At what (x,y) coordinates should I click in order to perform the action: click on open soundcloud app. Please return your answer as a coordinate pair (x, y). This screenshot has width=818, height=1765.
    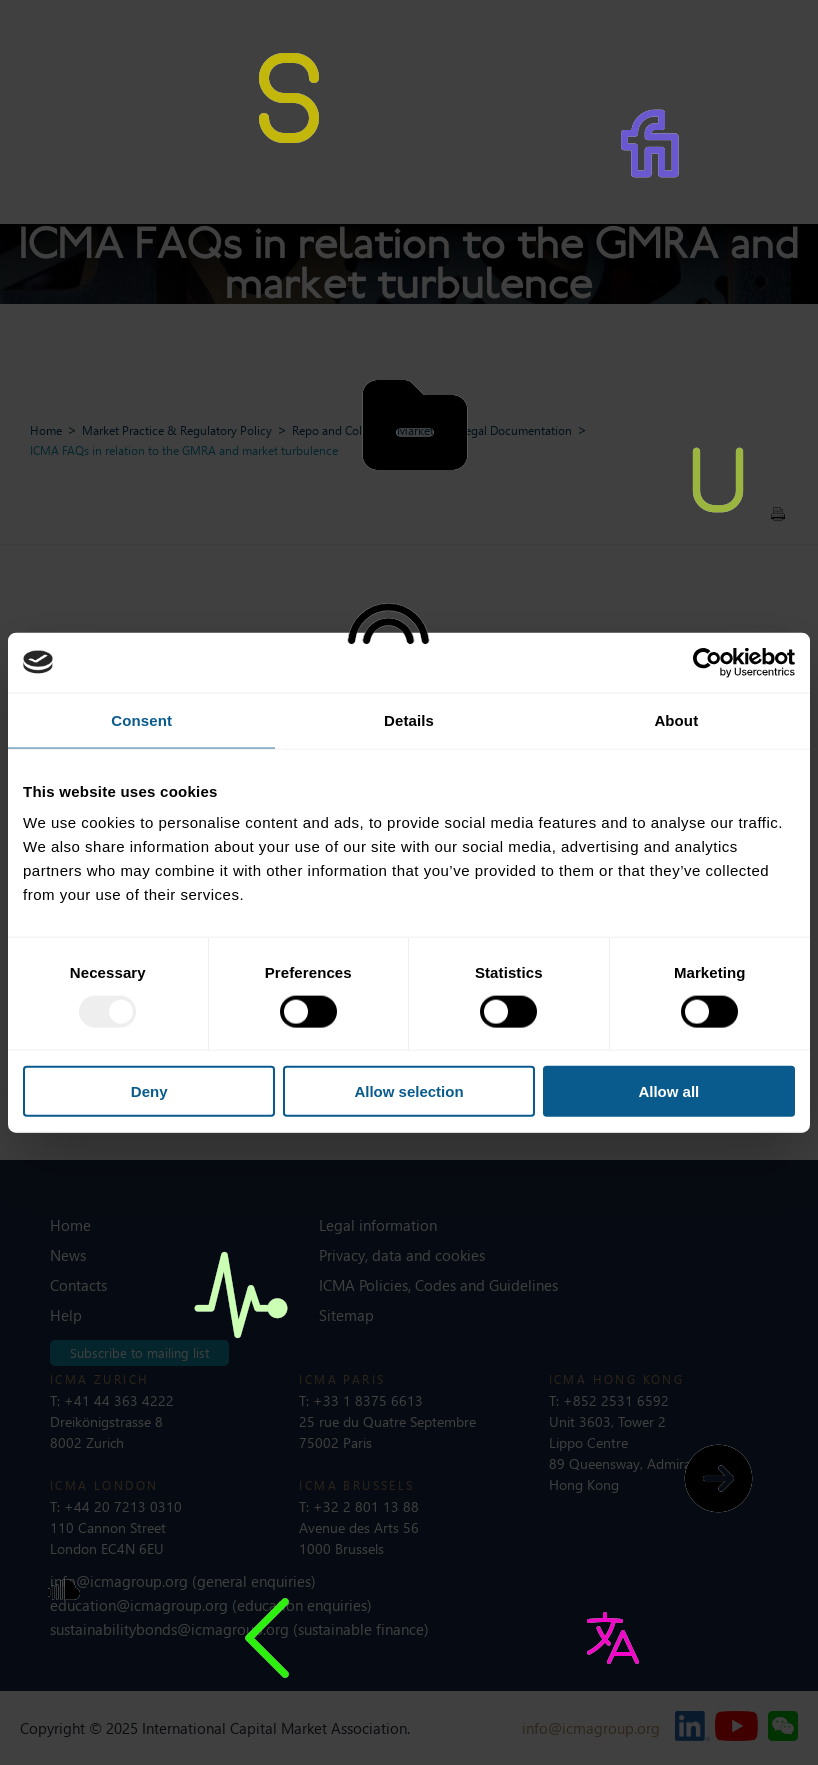
    Looking at the image, I should click on (63, 1590).